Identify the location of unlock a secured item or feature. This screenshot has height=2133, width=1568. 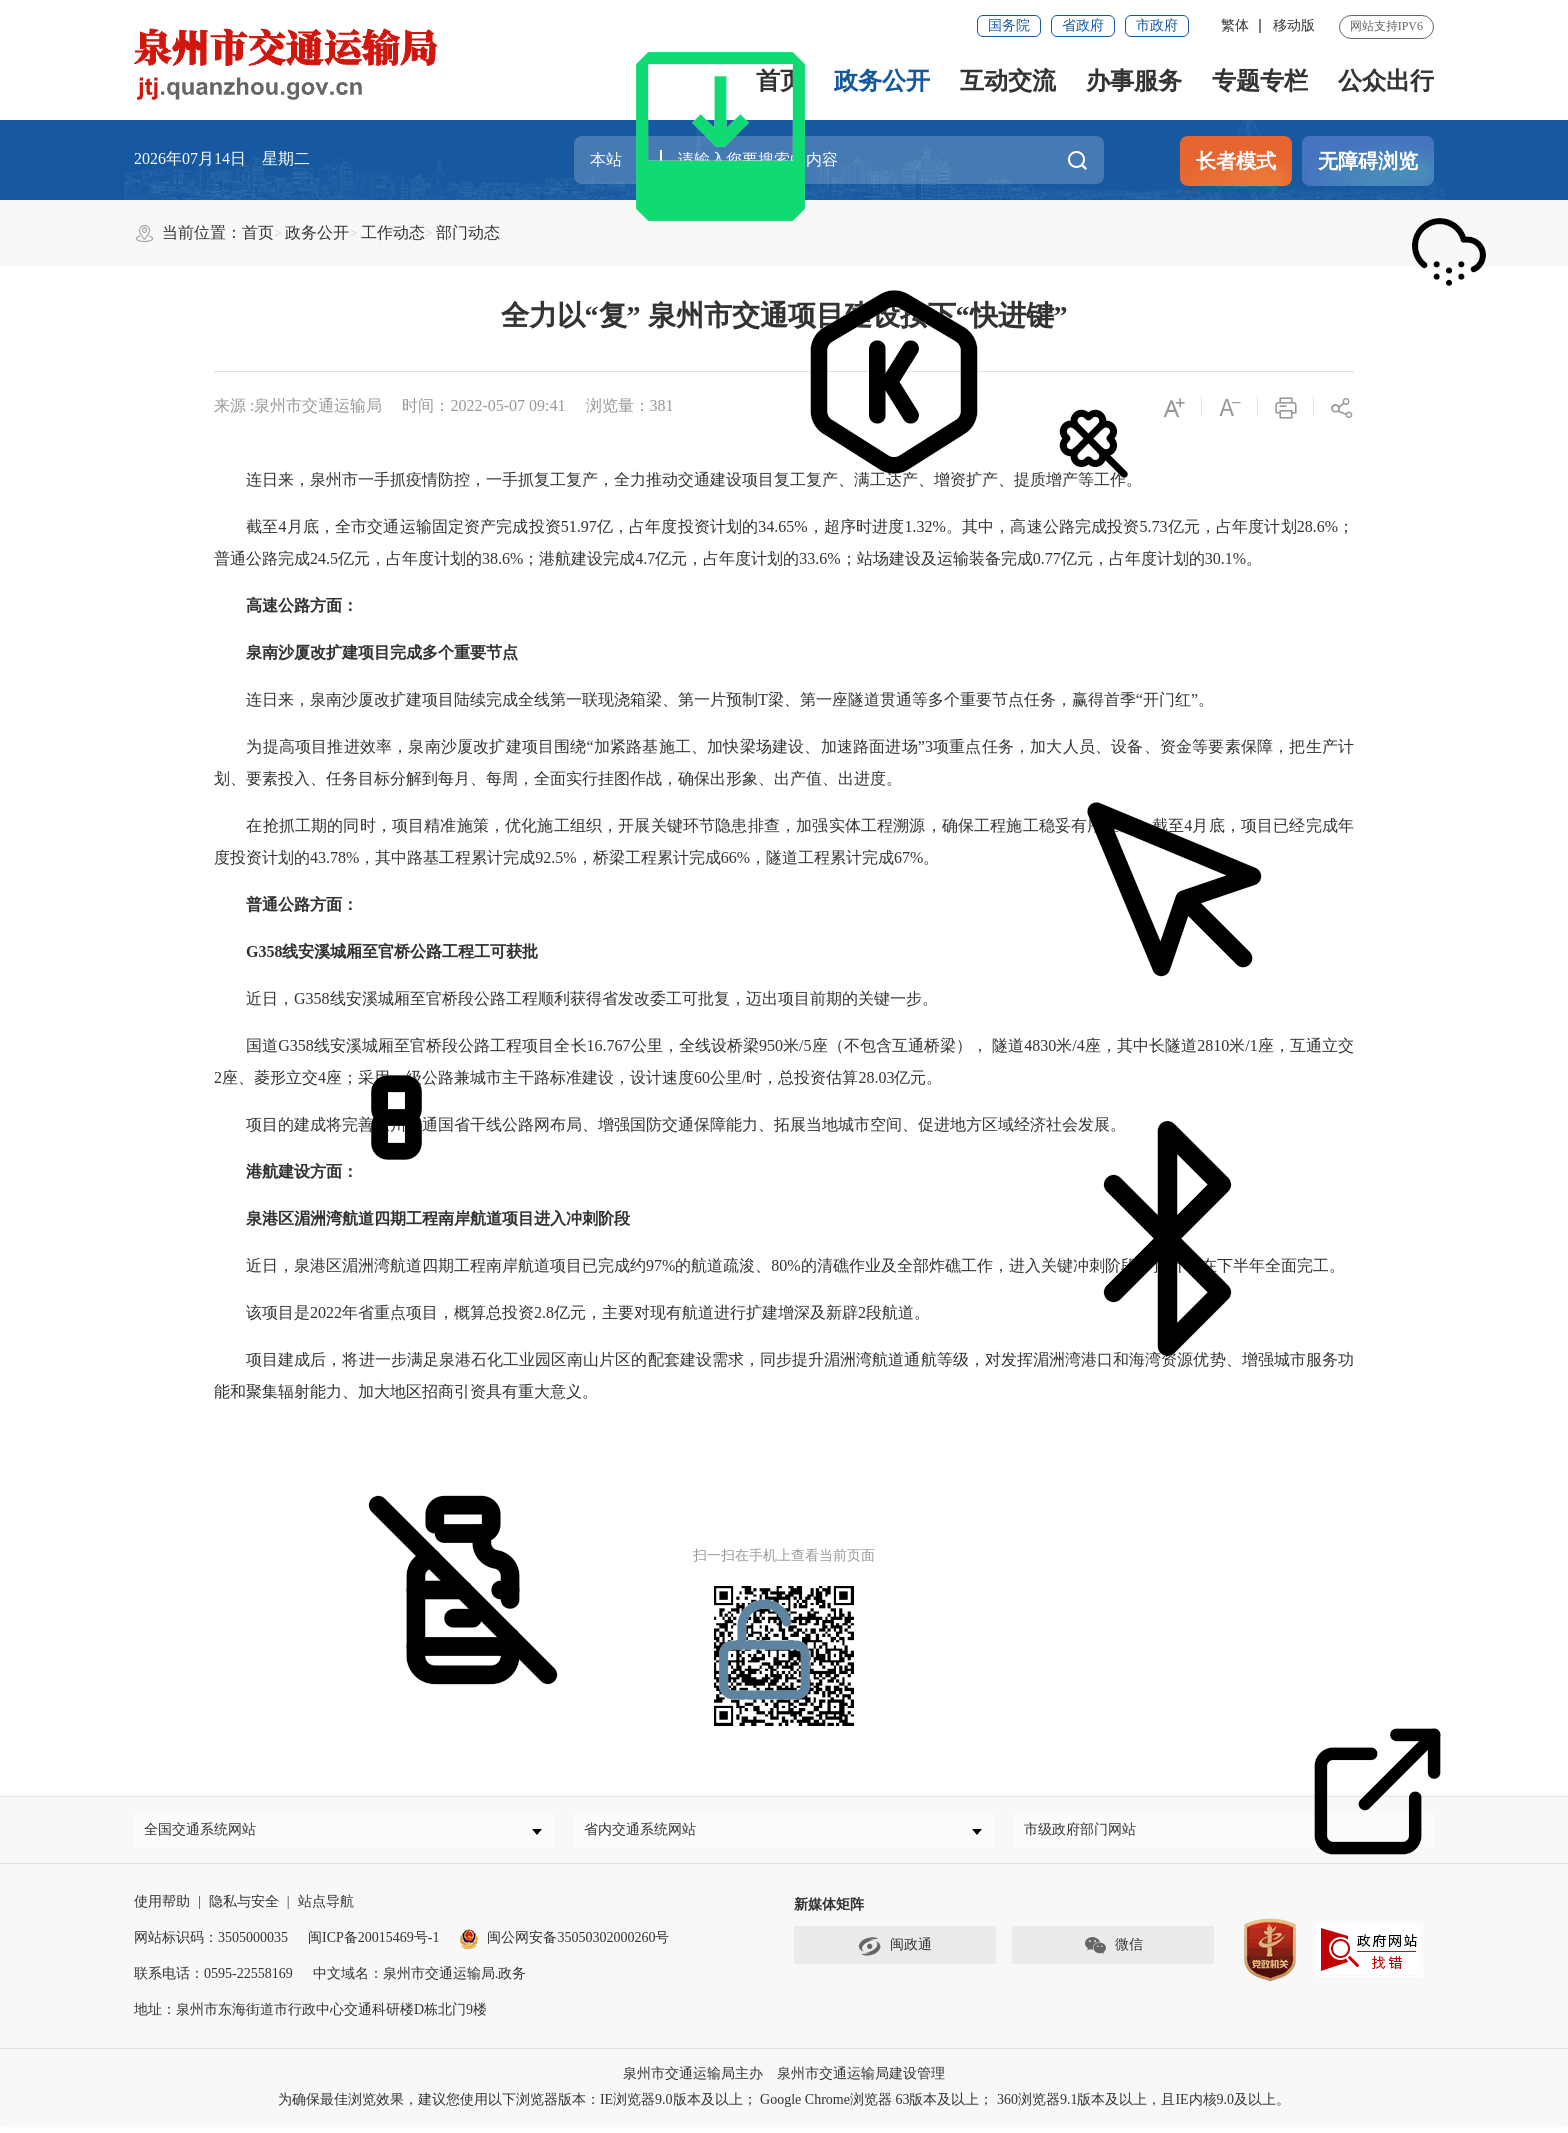
(764, 1649).